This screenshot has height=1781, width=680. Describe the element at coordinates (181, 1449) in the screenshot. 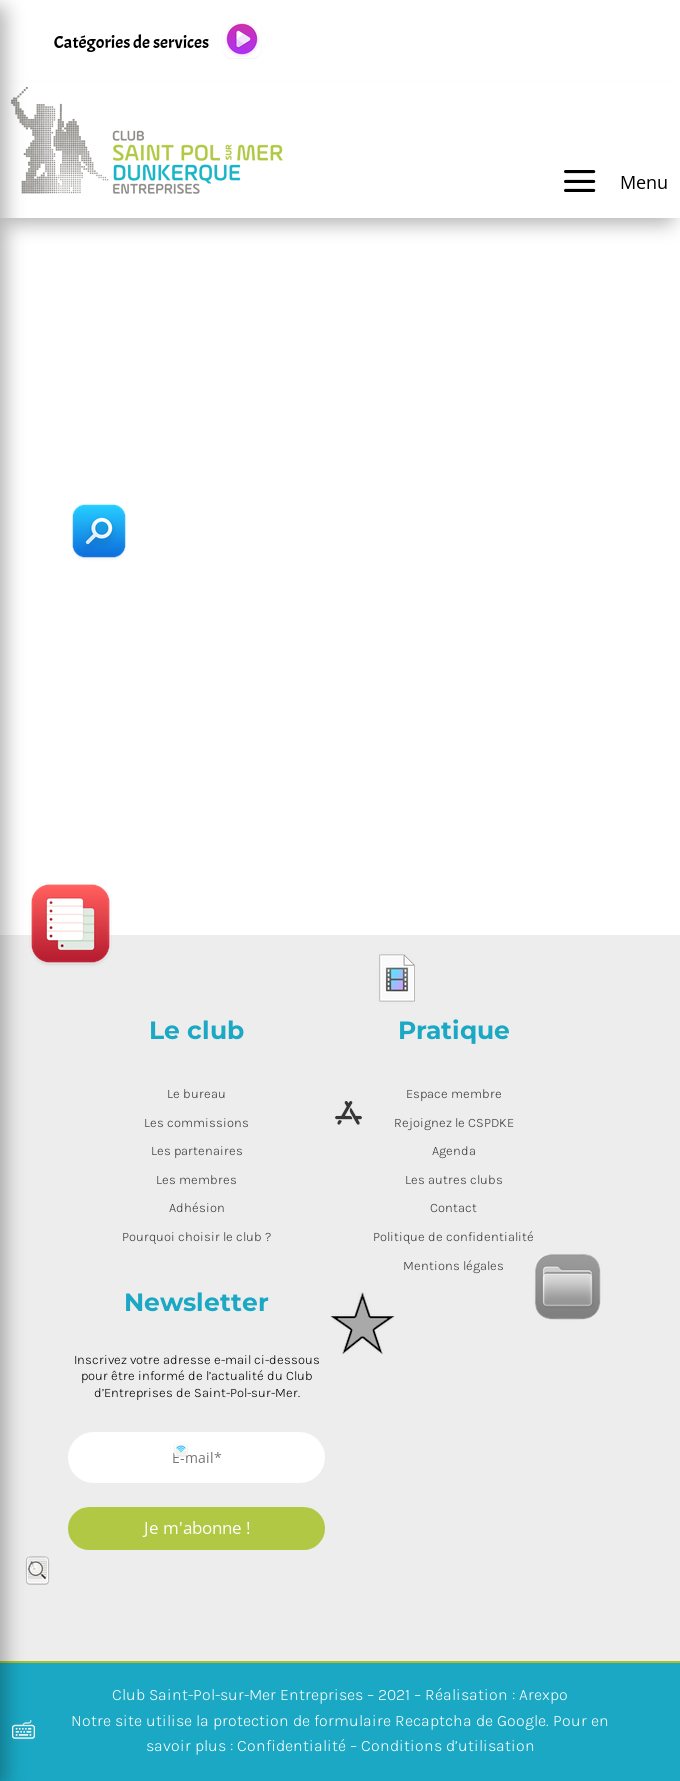

I see `access wireless network settings` at that location.